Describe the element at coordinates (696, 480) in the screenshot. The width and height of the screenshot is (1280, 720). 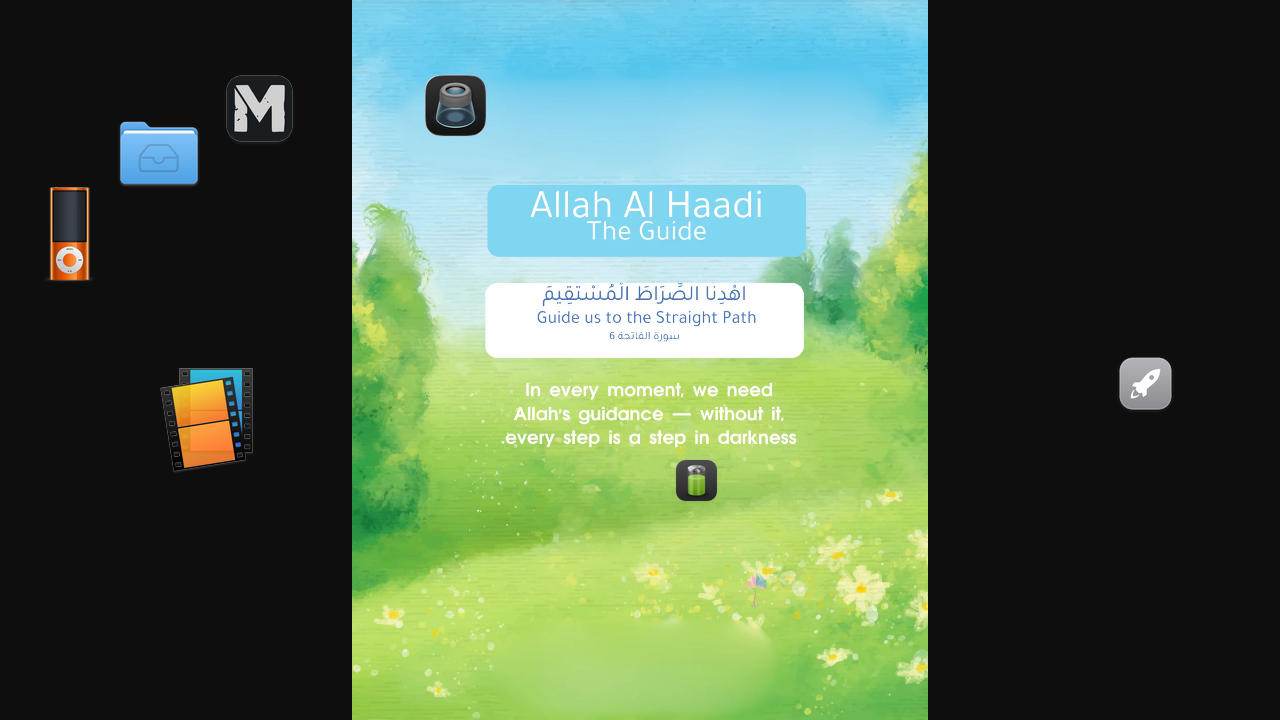
I see `open power management settings` at that location.